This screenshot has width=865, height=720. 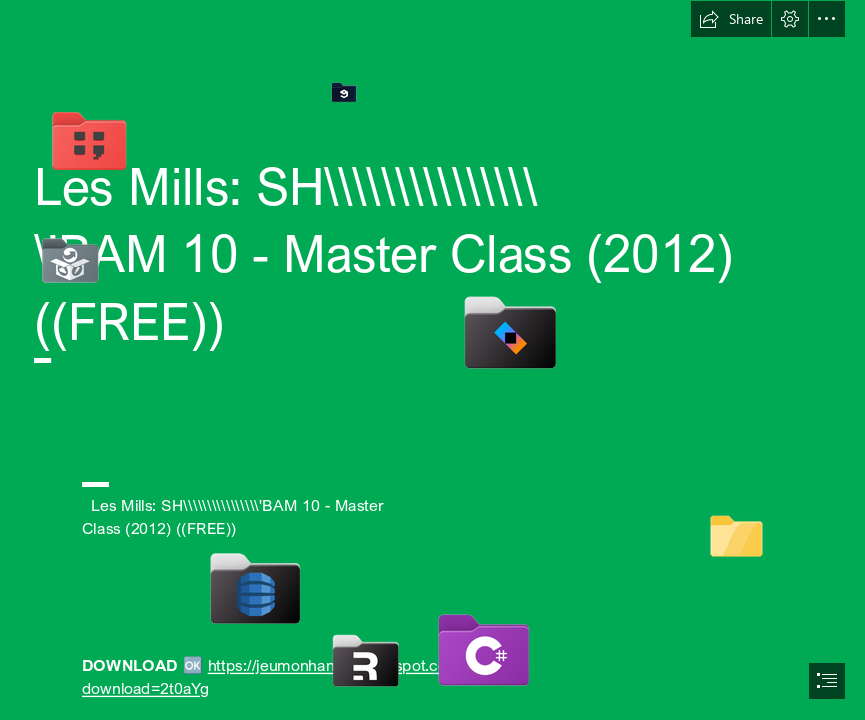 What do you see at coordinates (255, 591) in the screenshot?
I see `open dynamodb database files folder` at bounding box center [255, 591].